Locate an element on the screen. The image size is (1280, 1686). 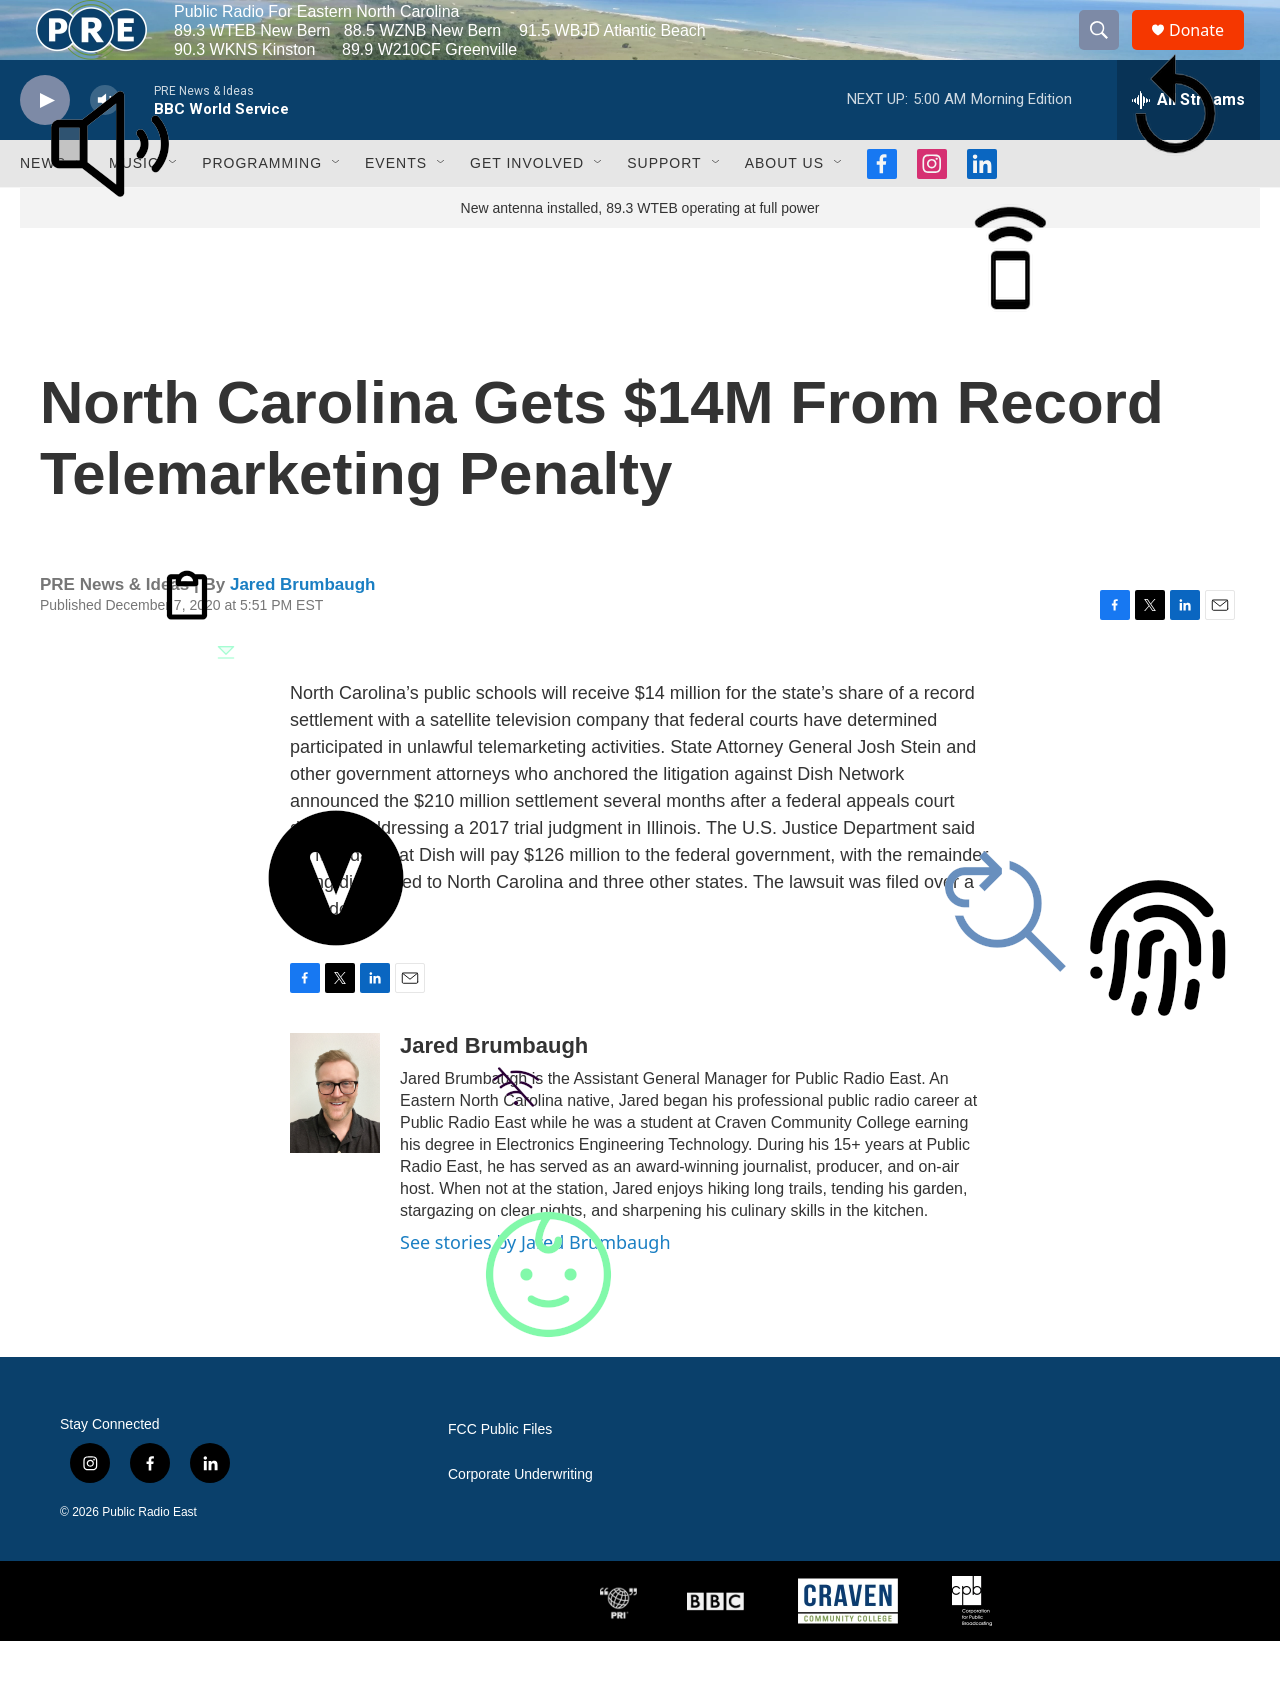
enable speakerphone during a call is located at coordinates (1010, 260).